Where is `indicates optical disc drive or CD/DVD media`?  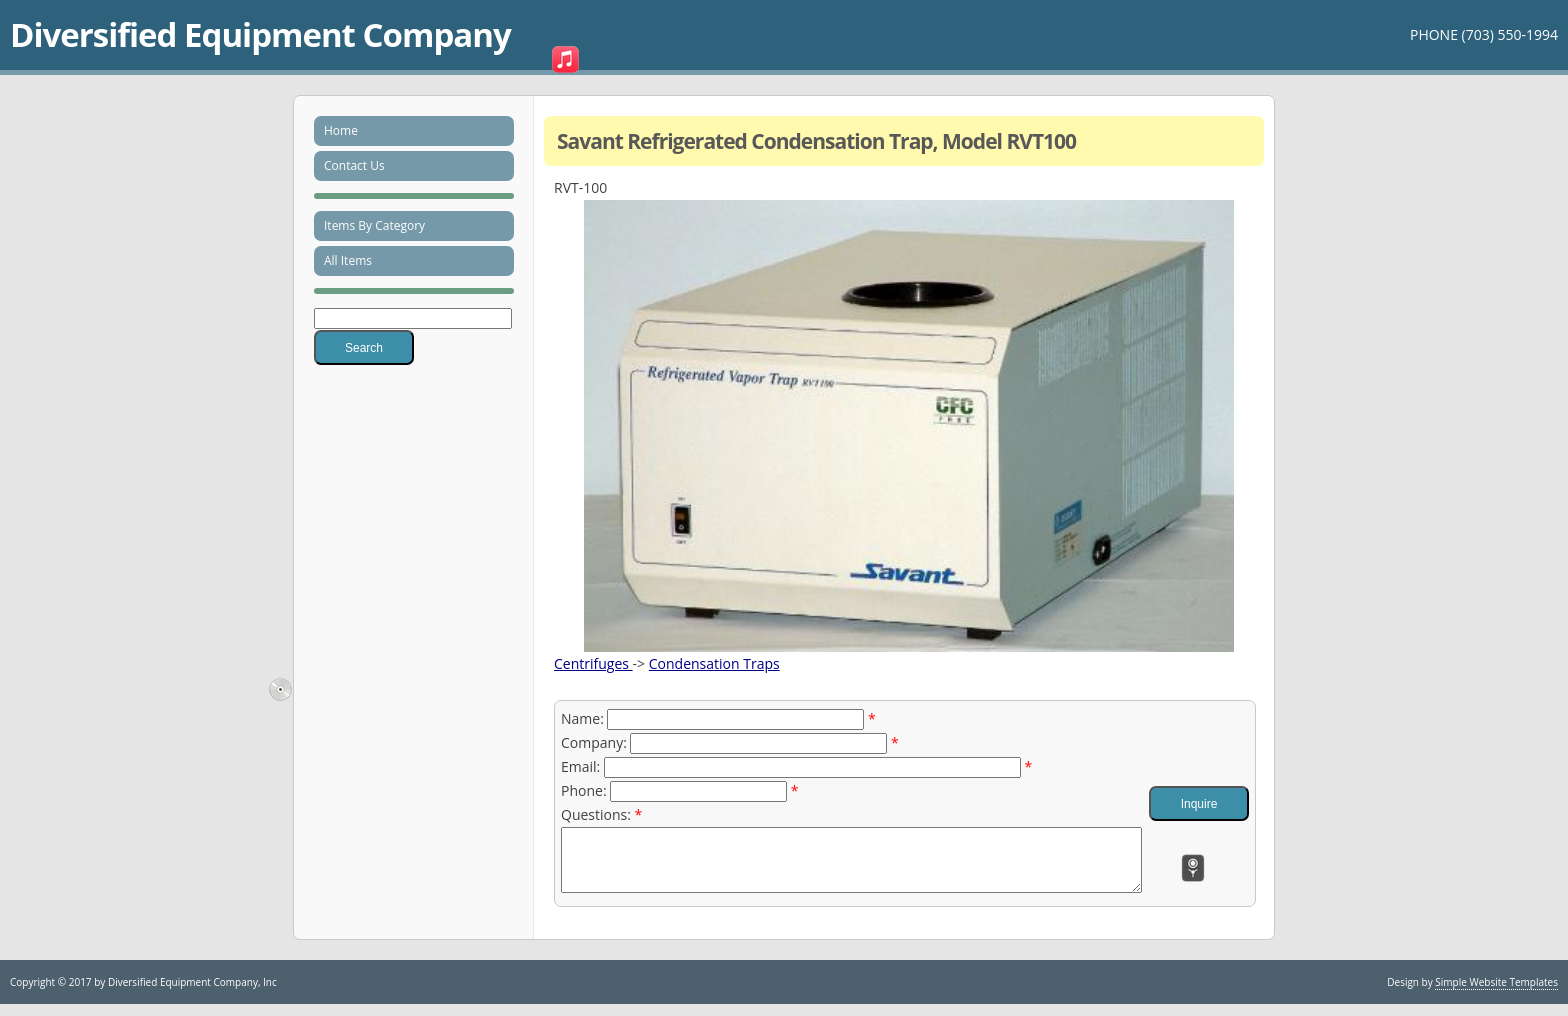 indicates optical disc drive or CD/DVD media is located at coordinates (280, 689).